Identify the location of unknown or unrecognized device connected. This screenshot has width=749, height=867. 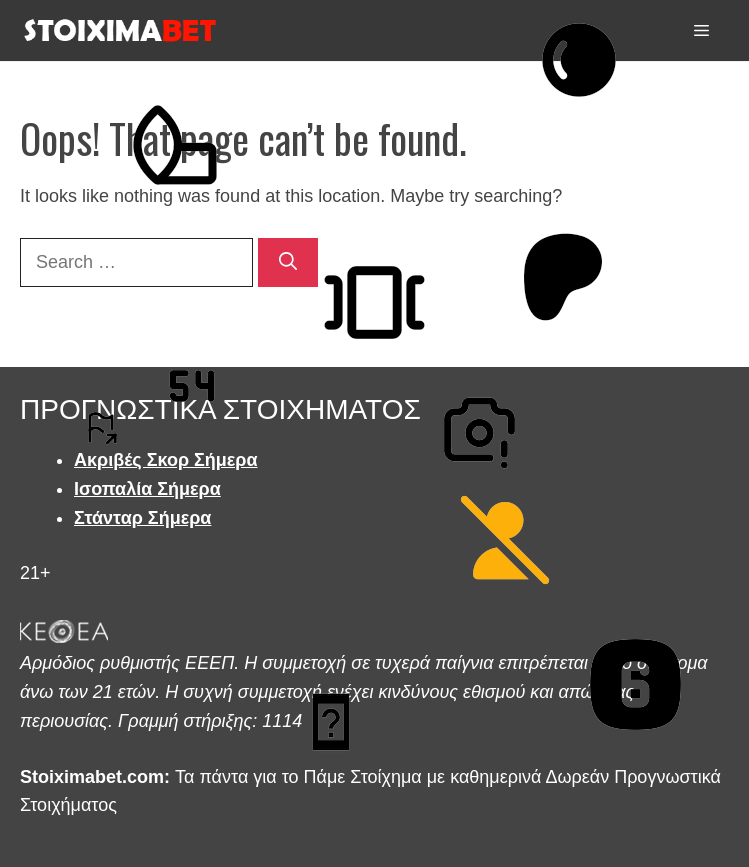
(331, 722).